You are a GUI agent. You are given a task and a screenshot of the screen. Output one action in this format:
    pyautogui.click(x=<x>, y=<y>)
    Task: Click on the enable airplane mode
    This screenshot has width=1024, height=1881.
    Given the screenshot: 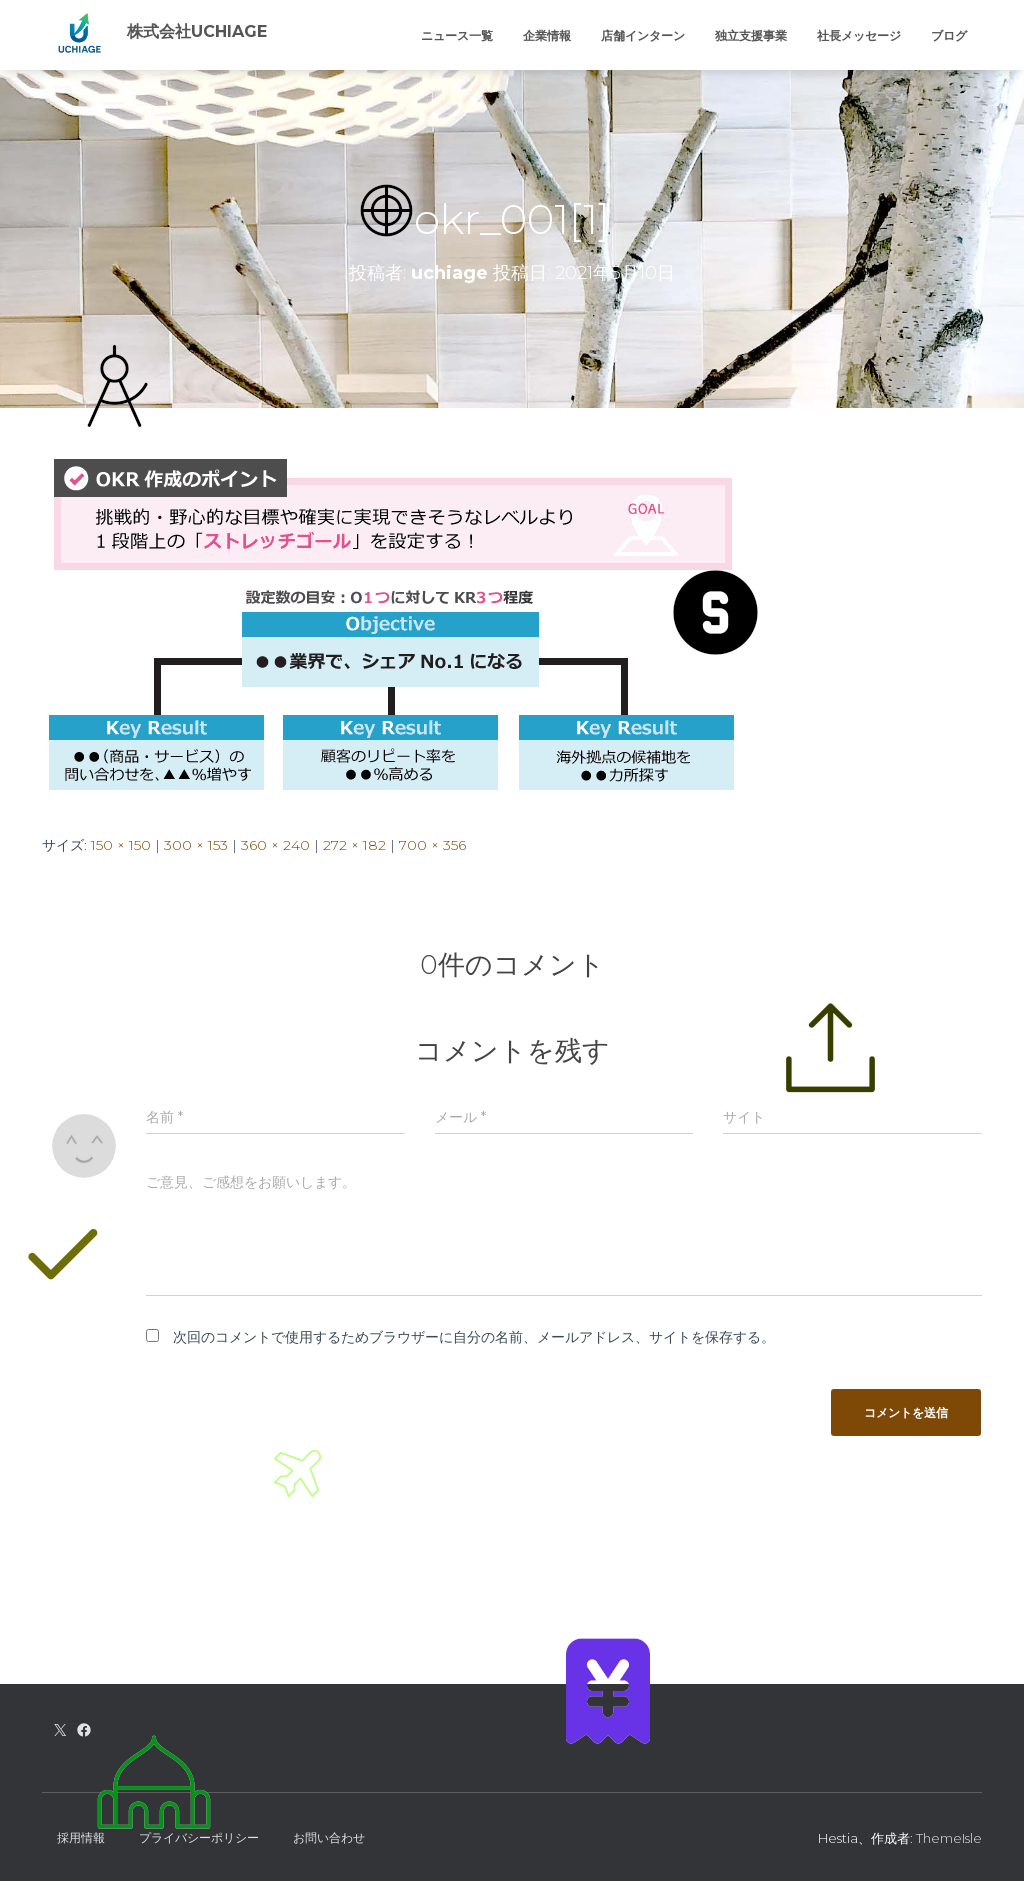 What is the action you would take?
    pyautogui.click(x=298, y=1472)
    